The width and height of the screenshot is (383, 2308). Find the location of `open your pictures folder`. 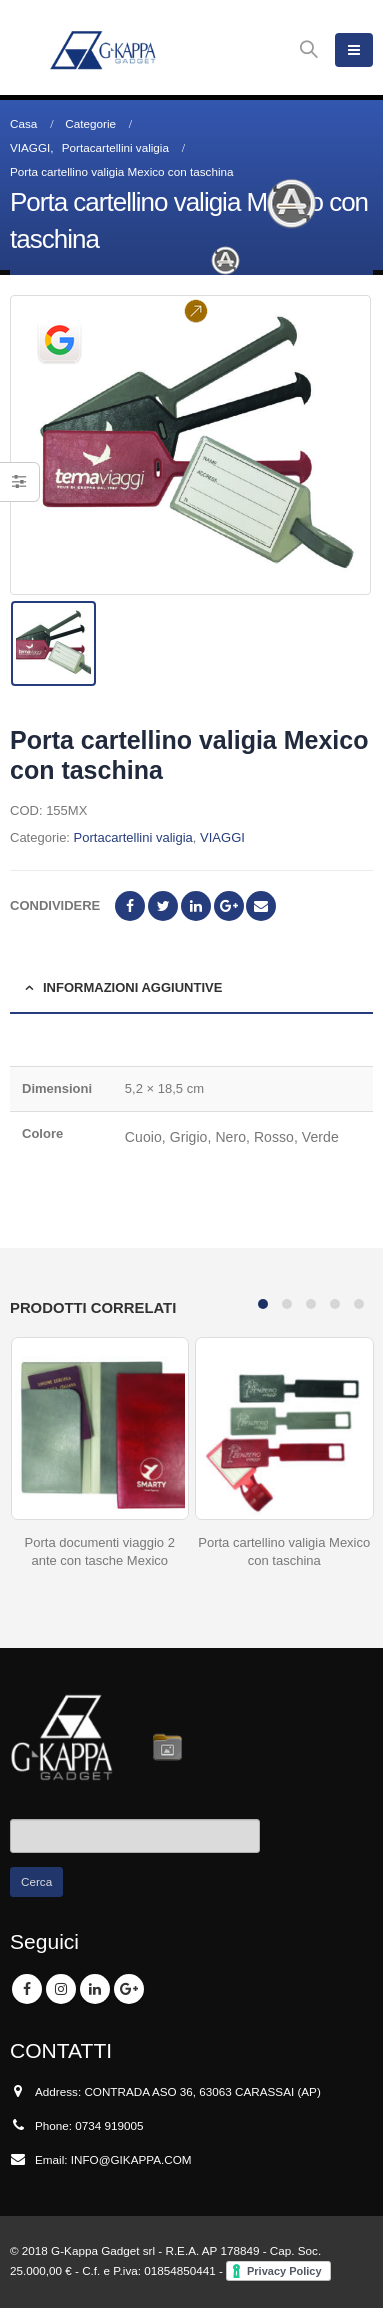

open your pictures folder is located at coordinates (167, 1746).